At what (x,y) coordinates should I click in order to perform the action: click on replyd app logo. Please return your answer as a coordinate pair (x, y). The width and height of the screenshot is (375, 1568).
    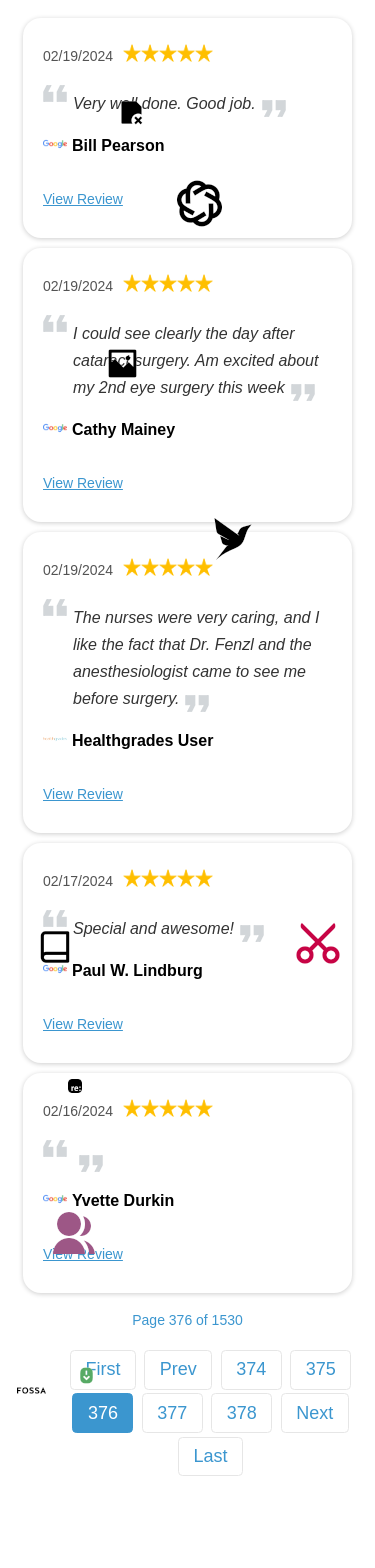
    Looking at the image, I should click on (75, 1086).